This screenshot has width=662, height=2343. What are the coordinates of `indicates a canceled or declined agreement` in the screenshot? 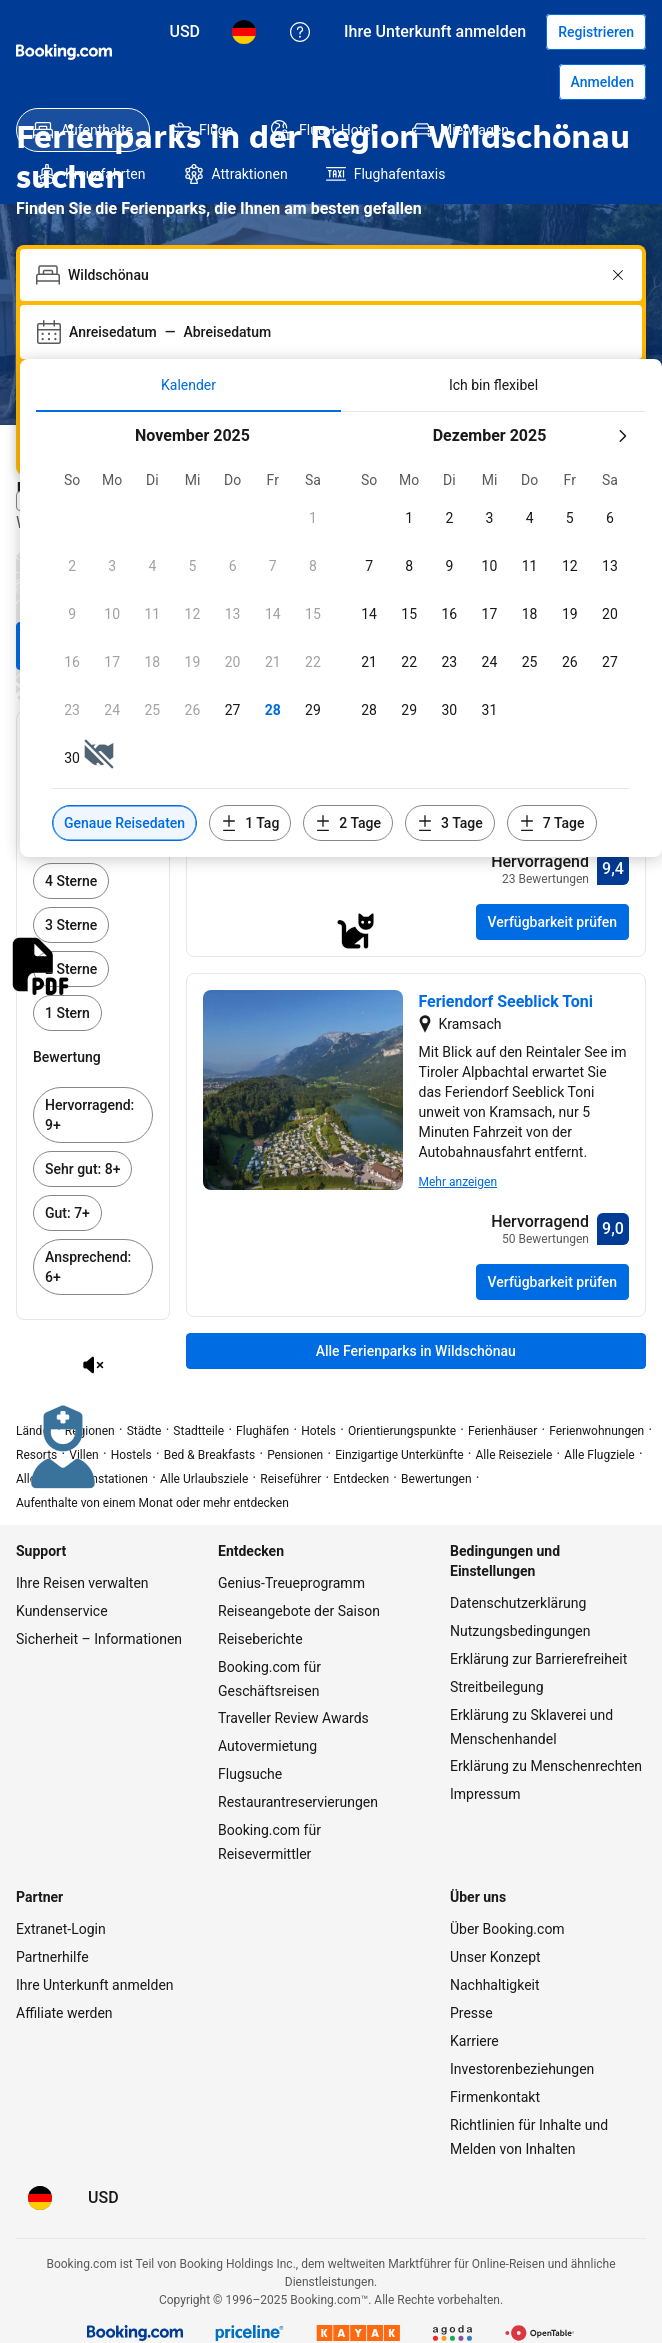 It's located at (99, 754).